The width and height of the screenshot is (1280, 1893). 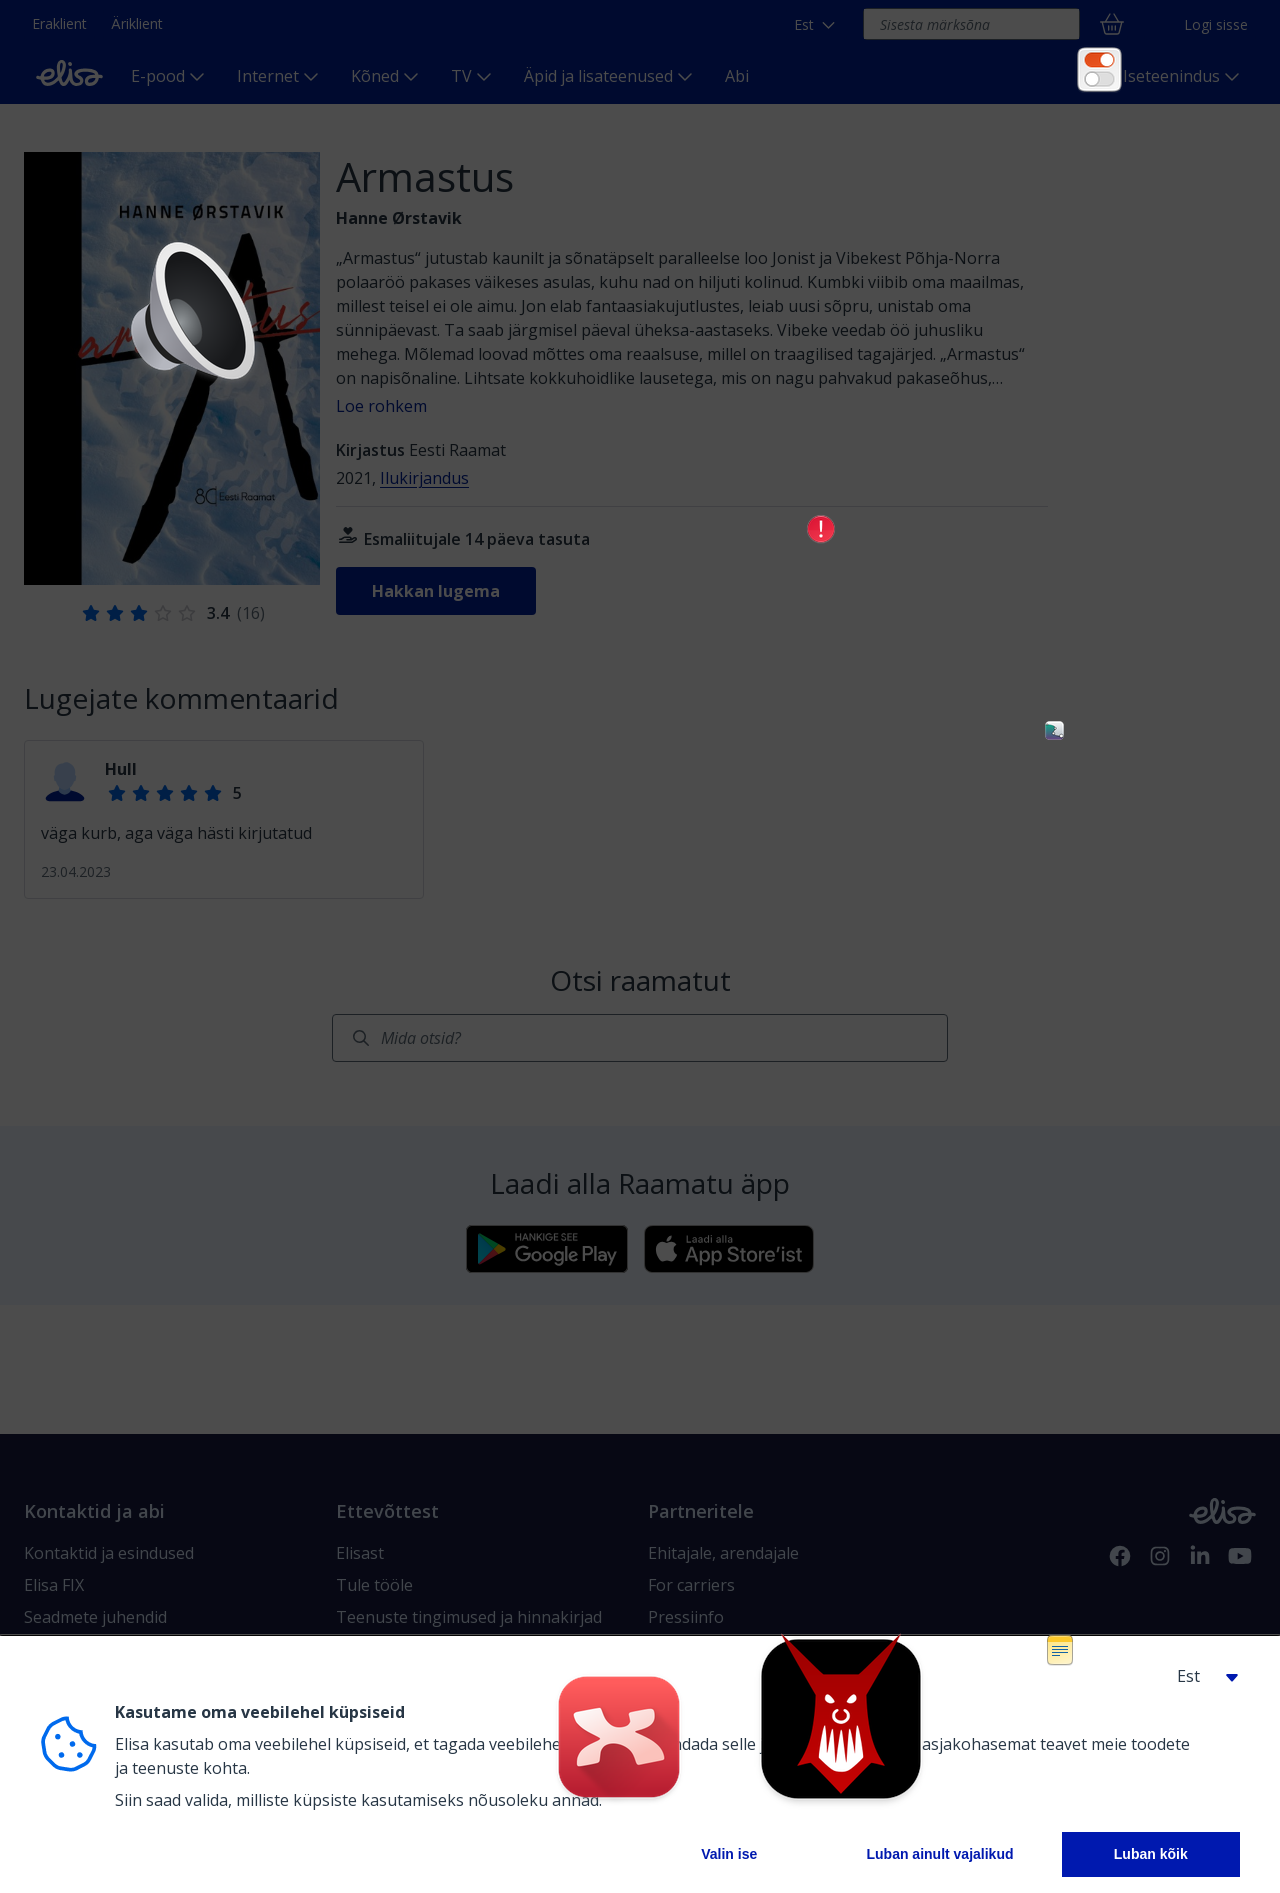 What do you see at coordinates (619, 1737) in the screenshot?
I see `open xmind mind mapping application` at bounding box center [619, 1737].